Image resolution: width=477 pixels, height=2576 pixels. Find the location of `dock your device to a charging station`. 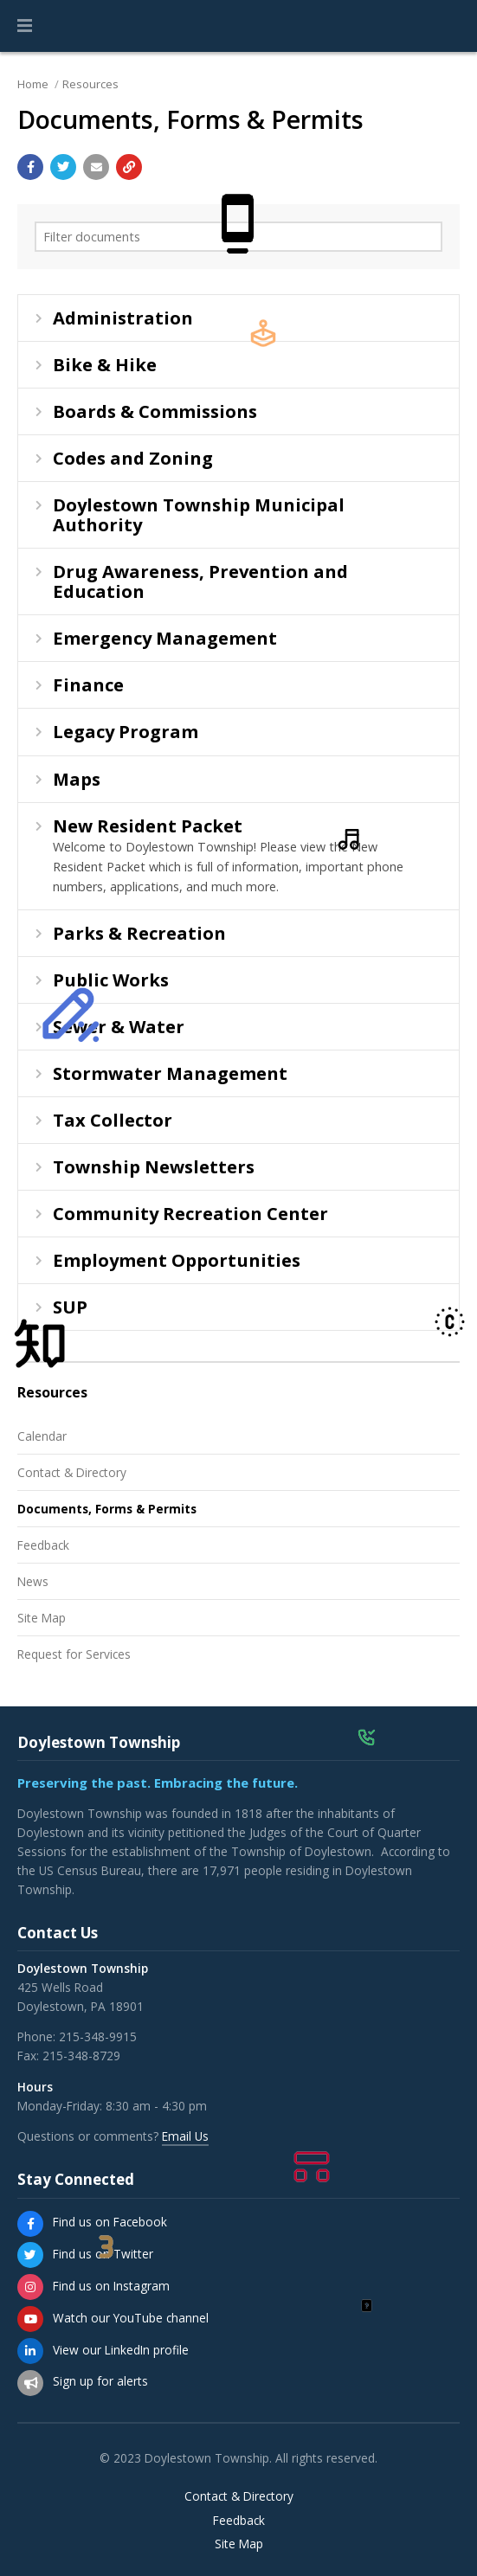

dock your device to a charging station is located at coordinates (237, 223).